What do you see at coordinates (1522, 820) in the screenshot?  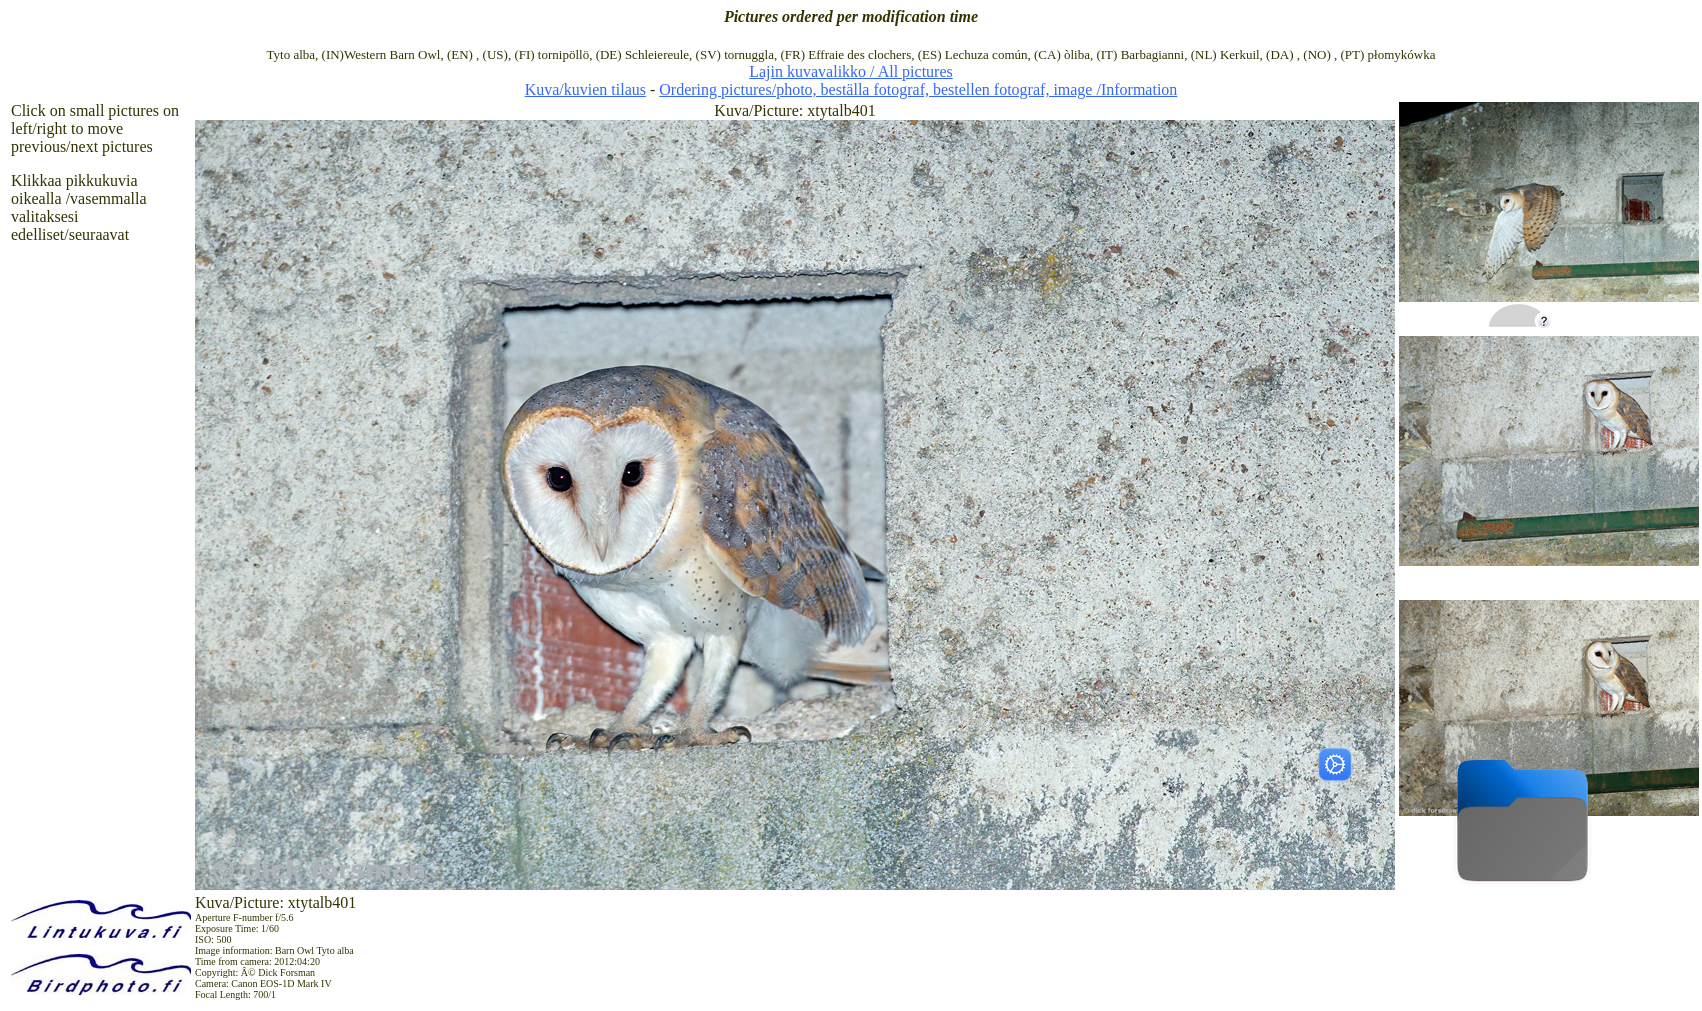 I see `open folder containing files` at bounding box center [1522, 820].